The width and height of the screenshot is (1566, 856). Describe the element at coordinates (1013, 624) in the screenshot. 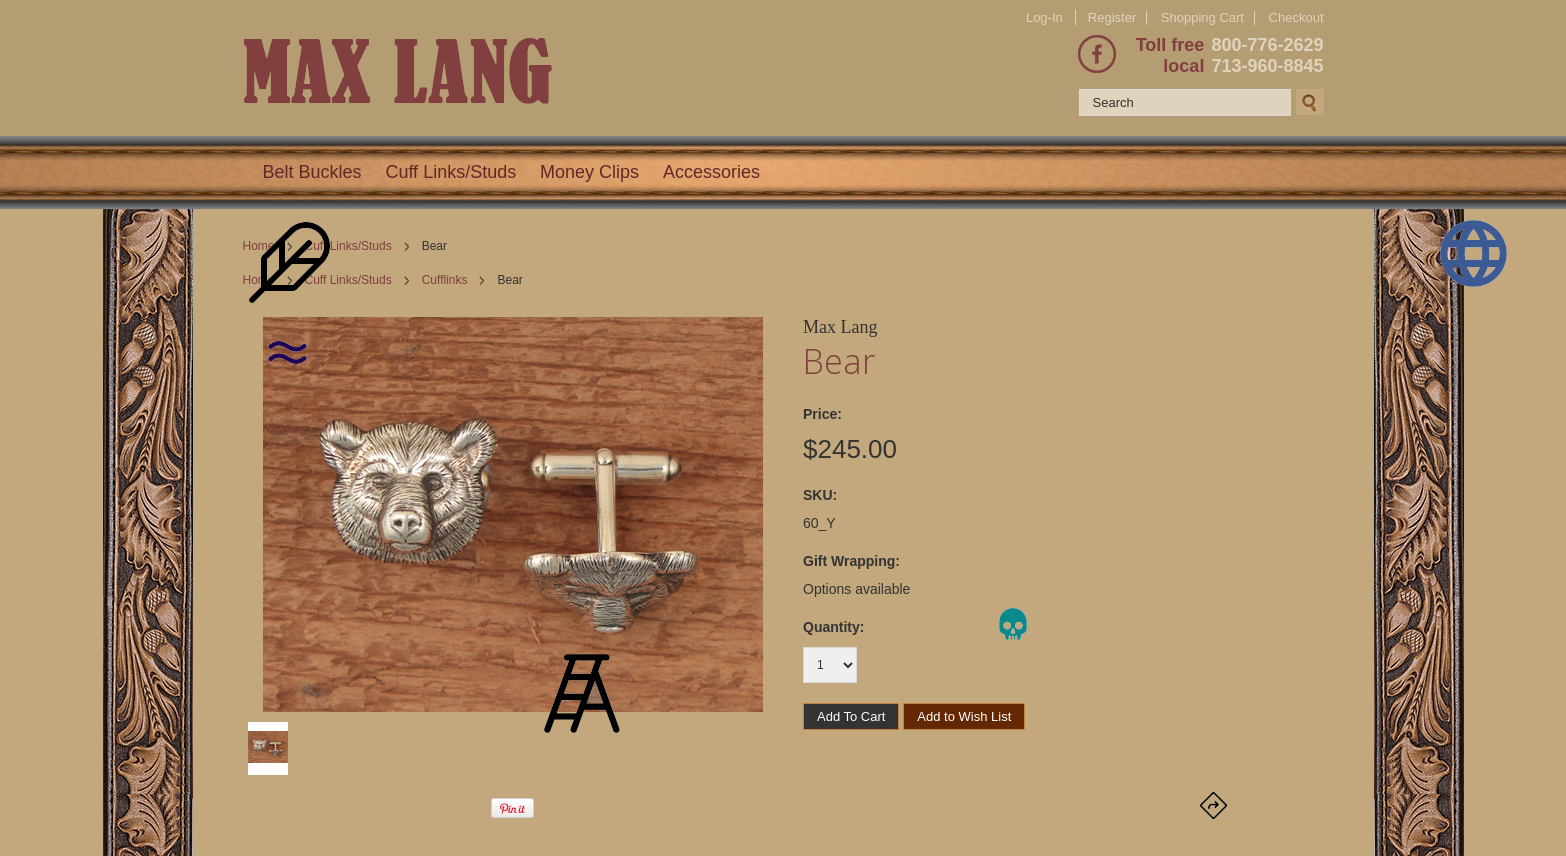

I see `indicates danger or hazardous content` at that location.